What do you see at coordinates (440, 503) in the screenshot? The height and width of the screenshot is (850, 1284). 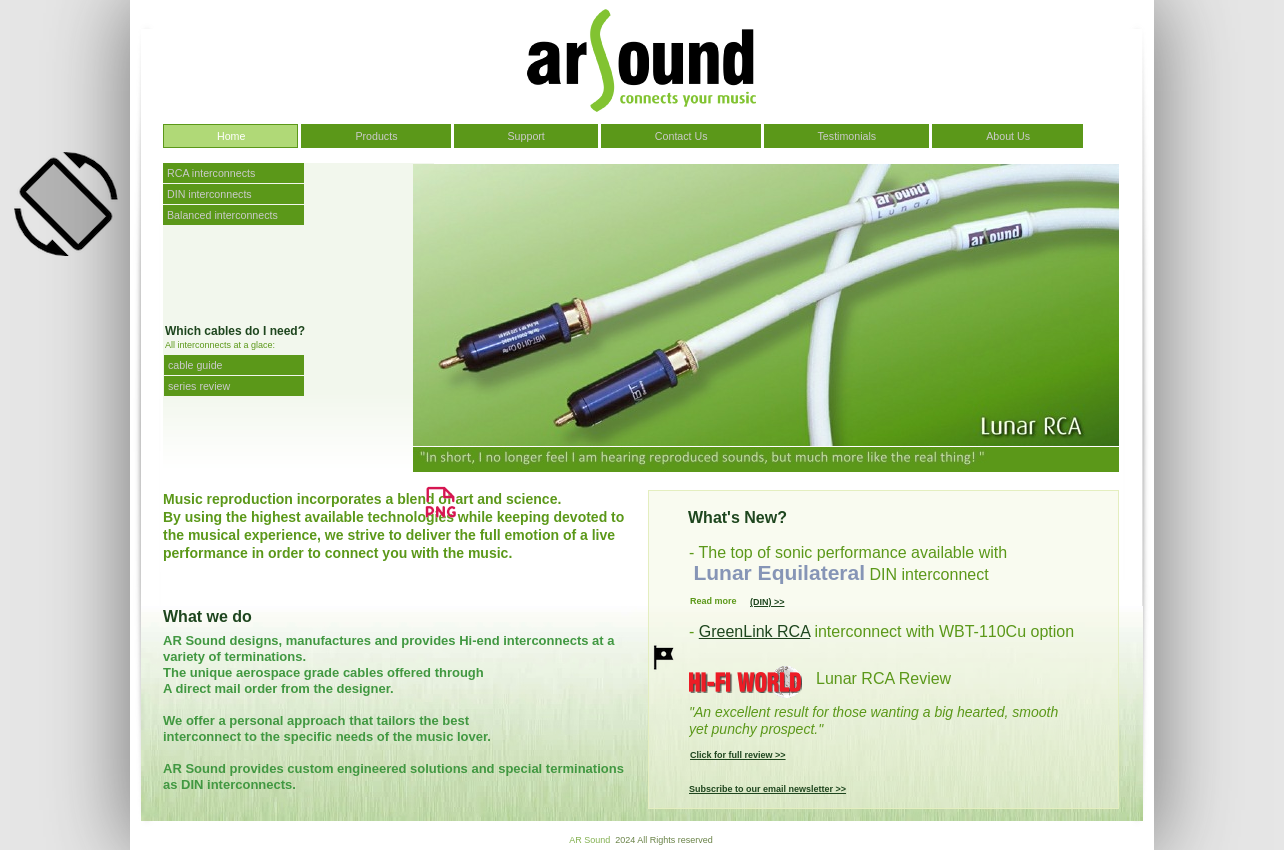 I see `view or open a PNG image file` at bounding box center [440, 503].